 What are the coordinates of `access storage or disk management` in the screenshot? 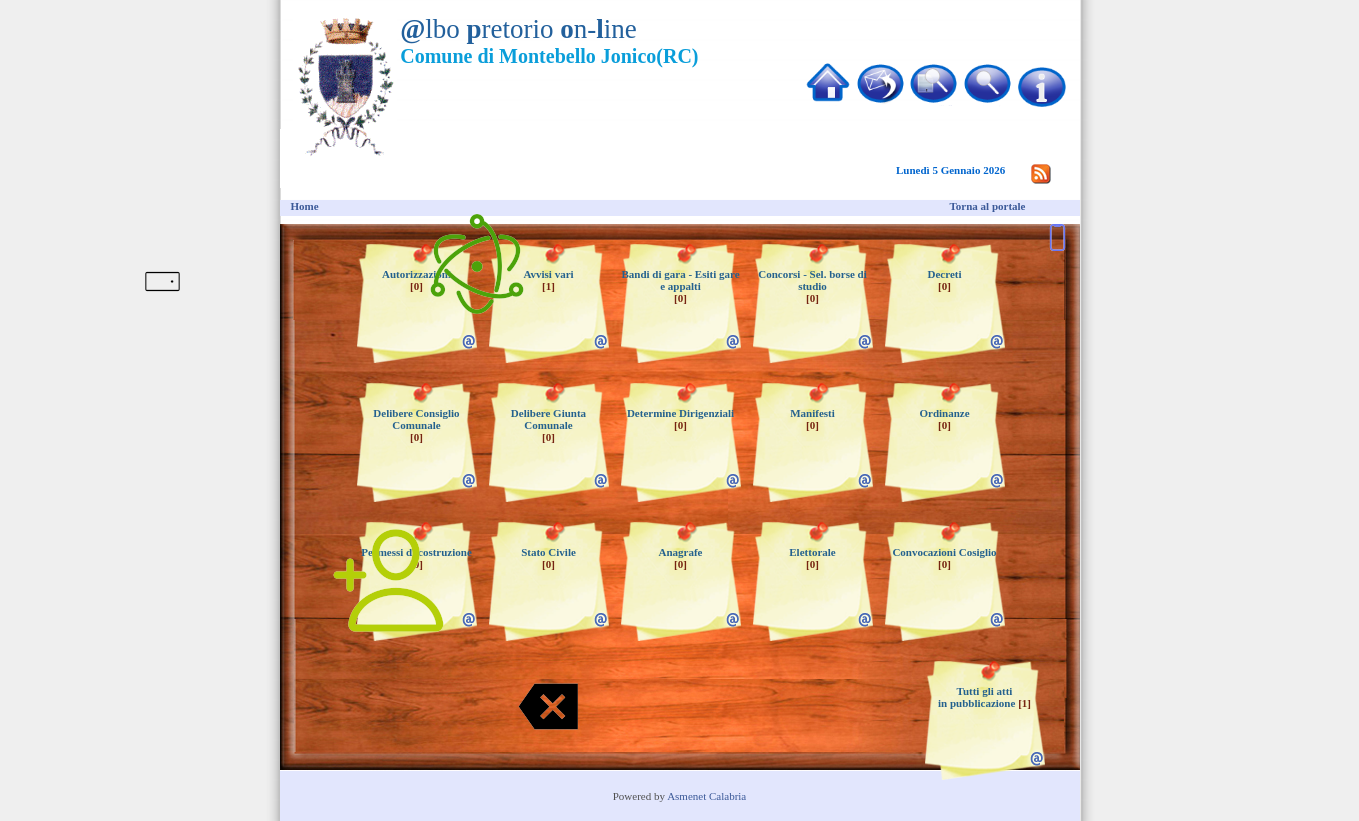 It's located at (162, 281).